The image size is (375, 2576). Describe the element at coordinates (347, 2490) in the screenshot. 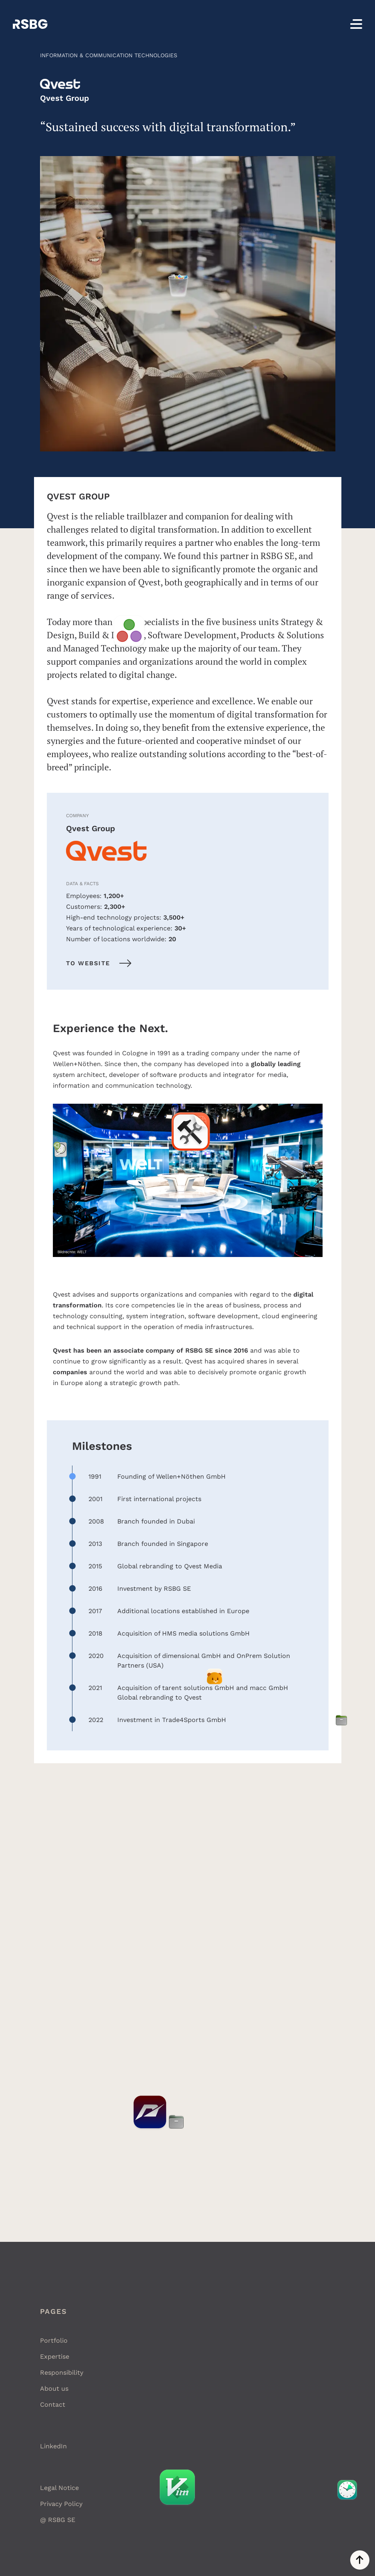

I see `open kapow time tracking app` at that location.